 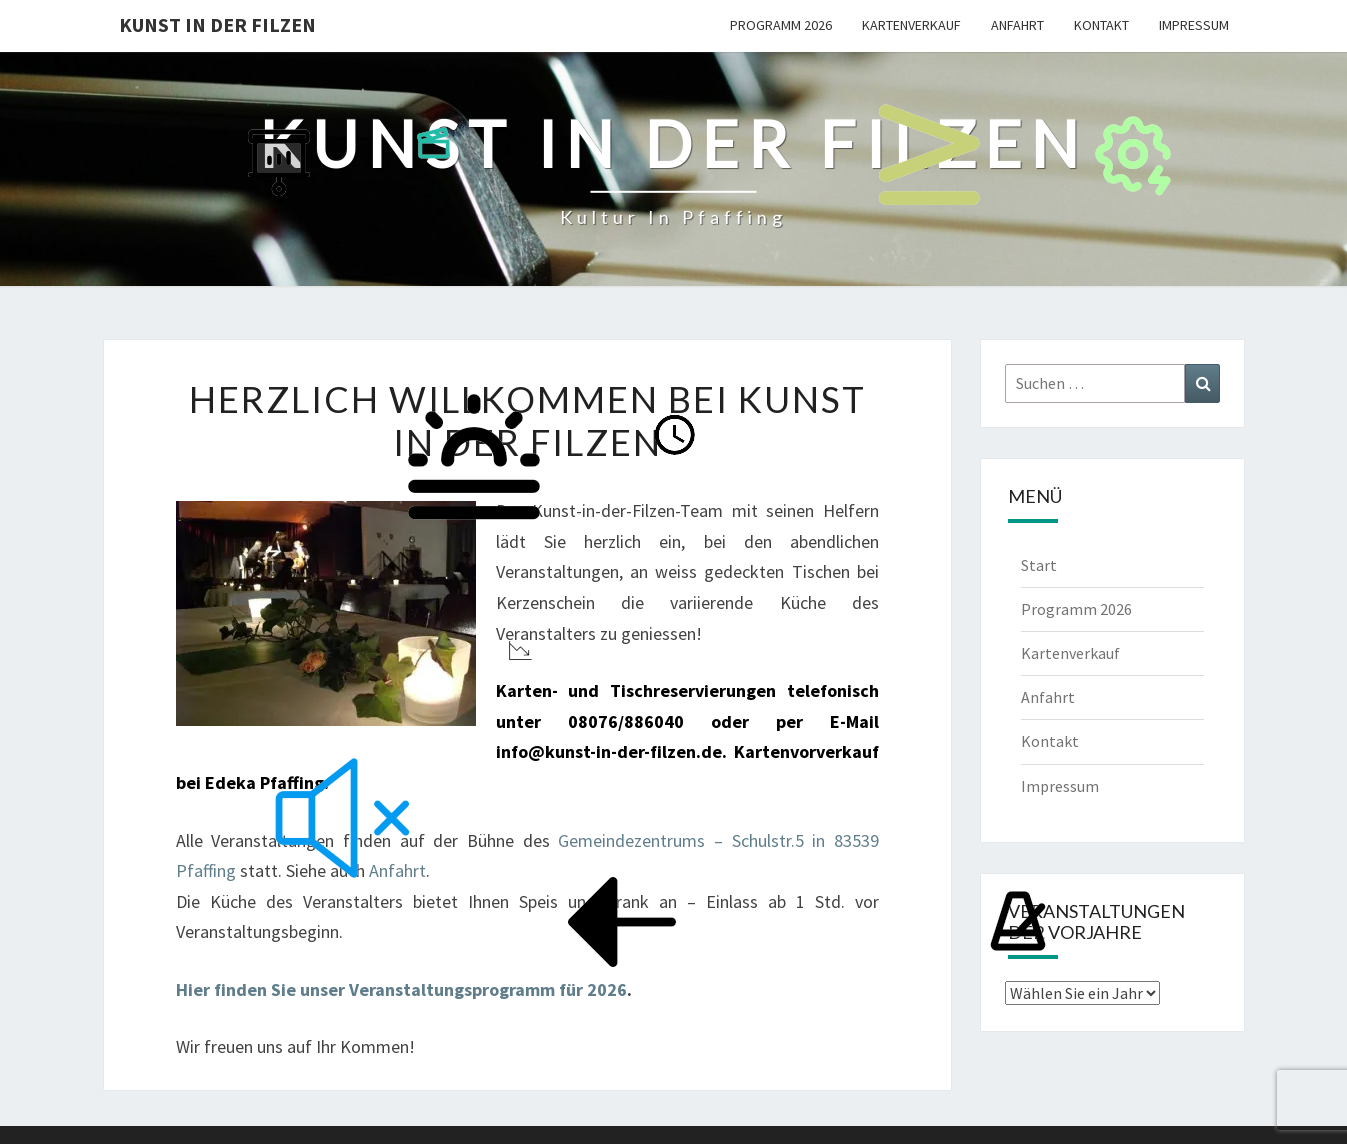 I want to click on view presentation with chart data, so click(x=279, y=158).